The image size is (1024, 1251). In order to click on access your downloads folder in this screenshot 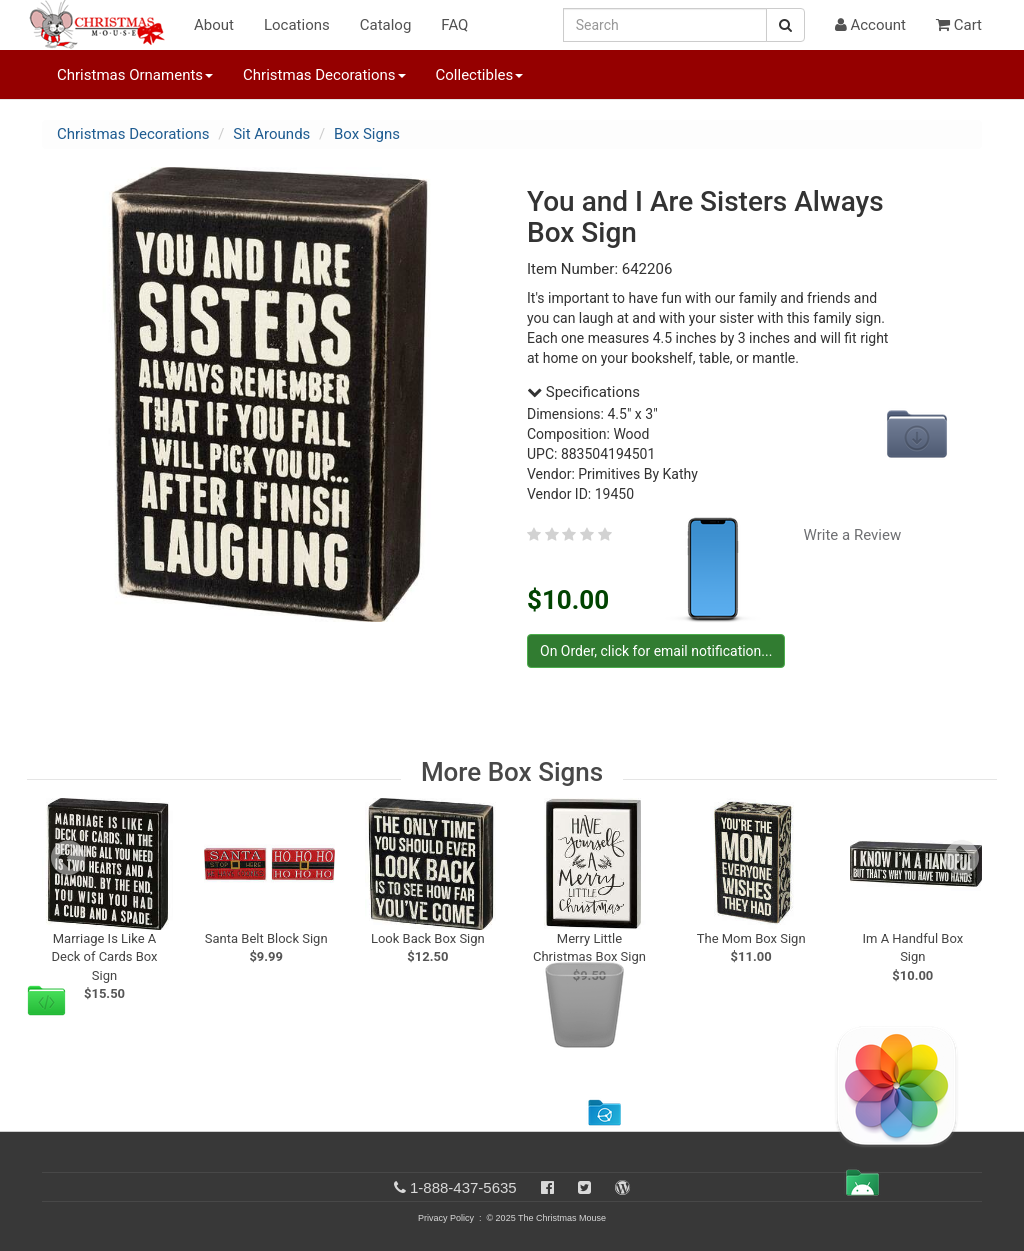, I will do `click(917, 434)`.